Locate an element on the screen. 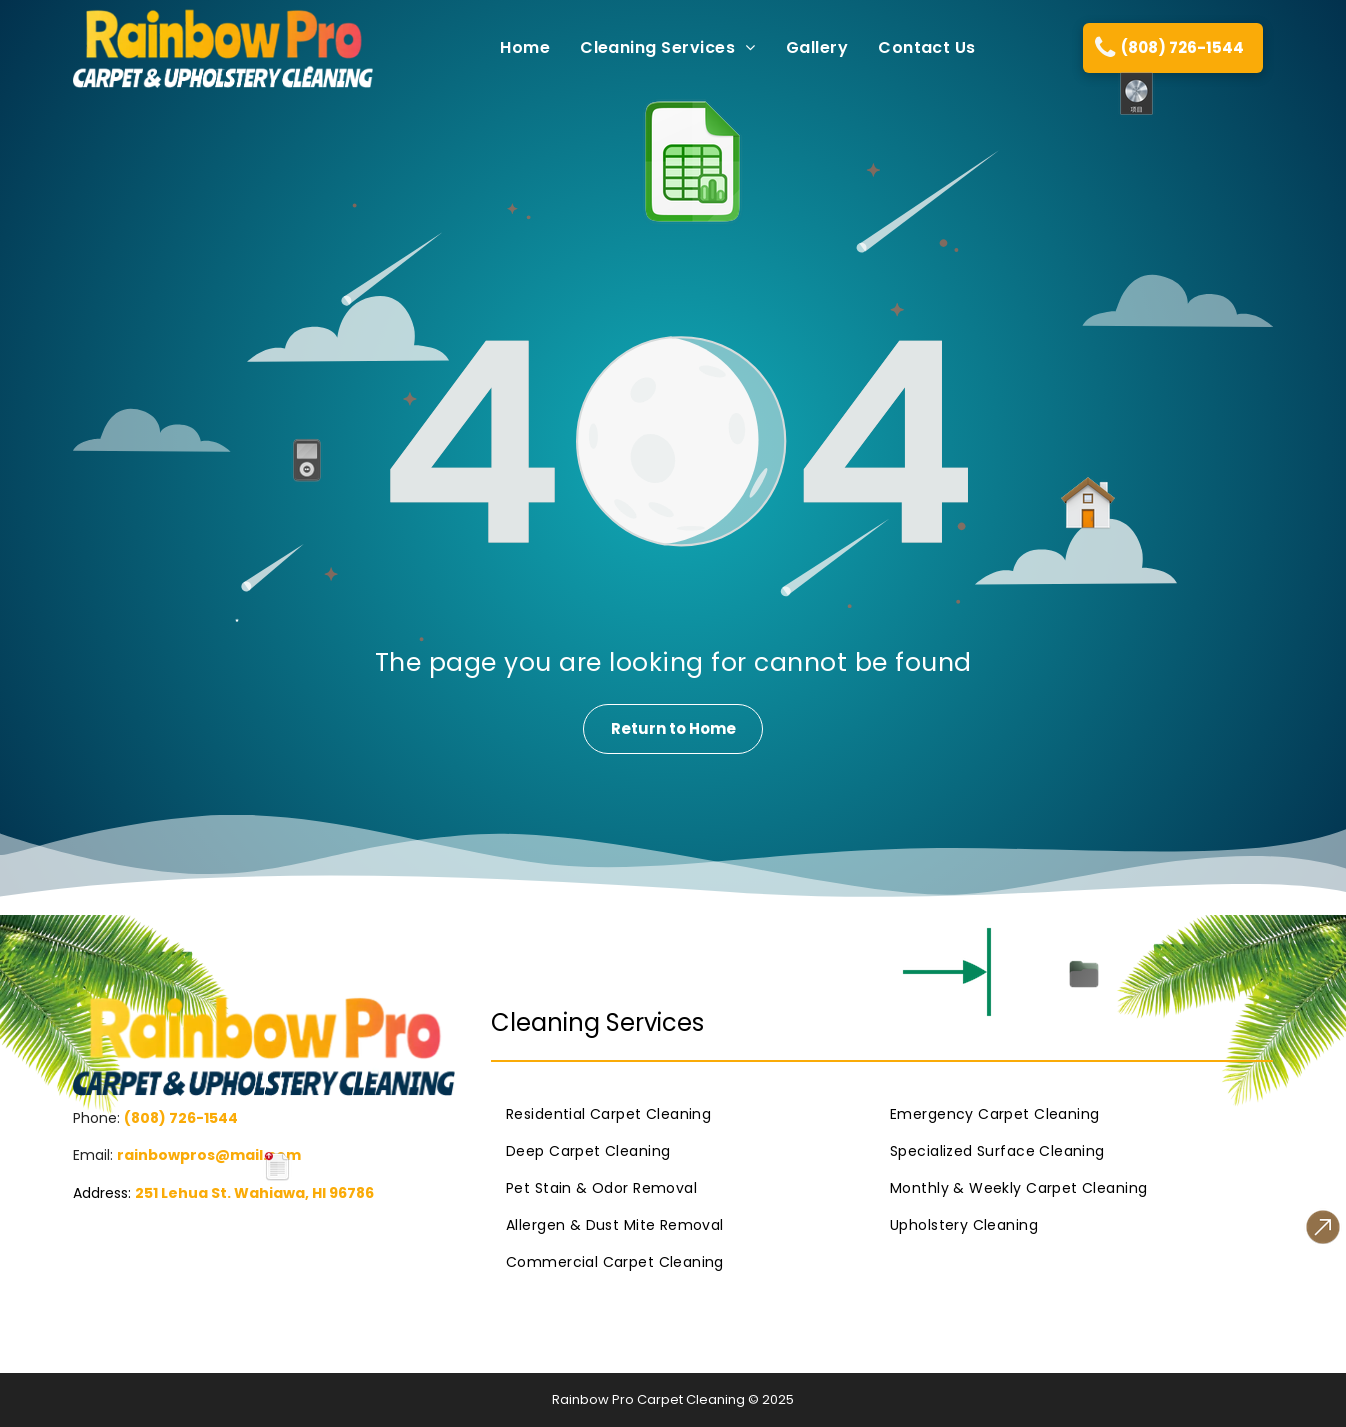 The height and width of the screenshot is (1427, 1346). drop files here to add to folder is located at coordinates (1084, 974).